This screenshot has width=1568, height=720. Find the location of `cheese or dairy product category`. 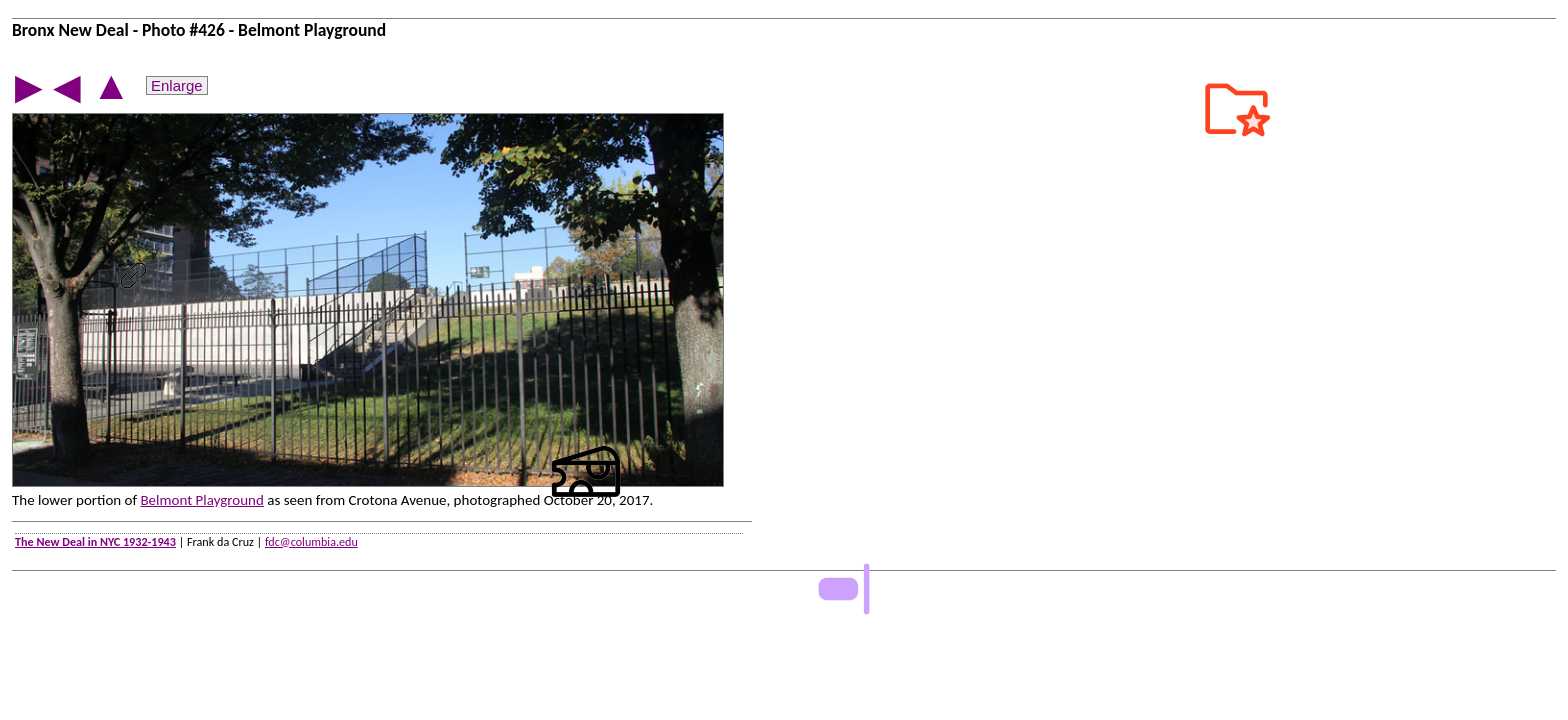

cheese or dairy product category is located at coordinates (586, 475).